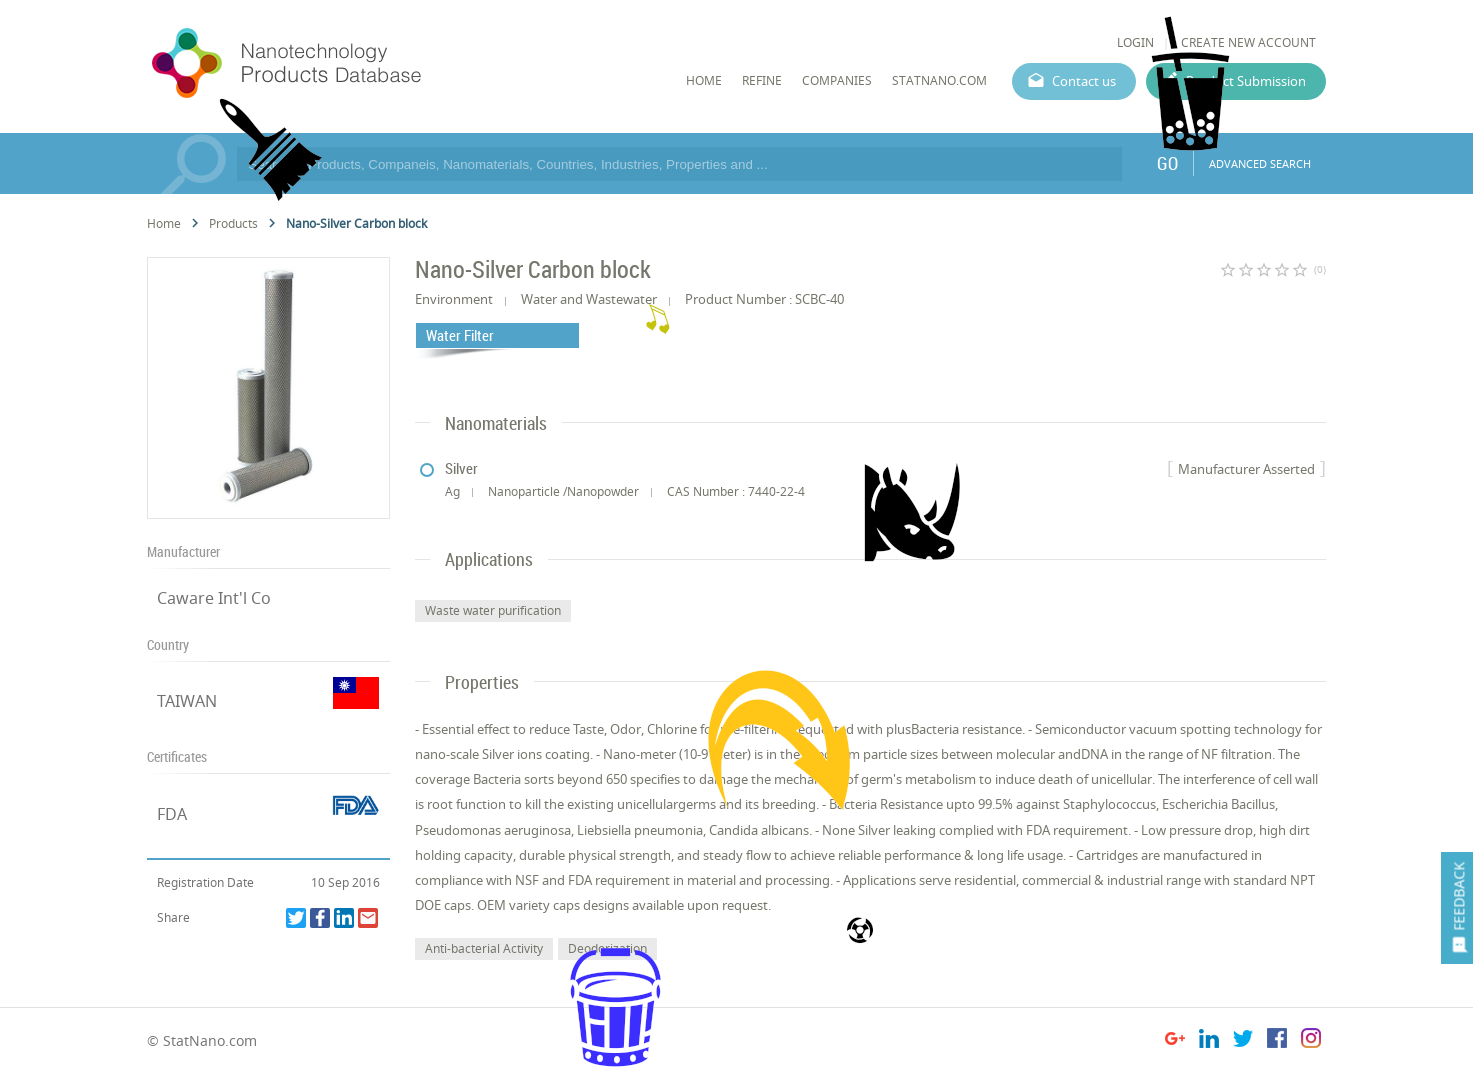 The image size is (1473, 1075). What do you see at coordinates (778, 741) in the screenshot?
I see `perform a slam dunk move in a basketball game` at bounding box center [778, 741].